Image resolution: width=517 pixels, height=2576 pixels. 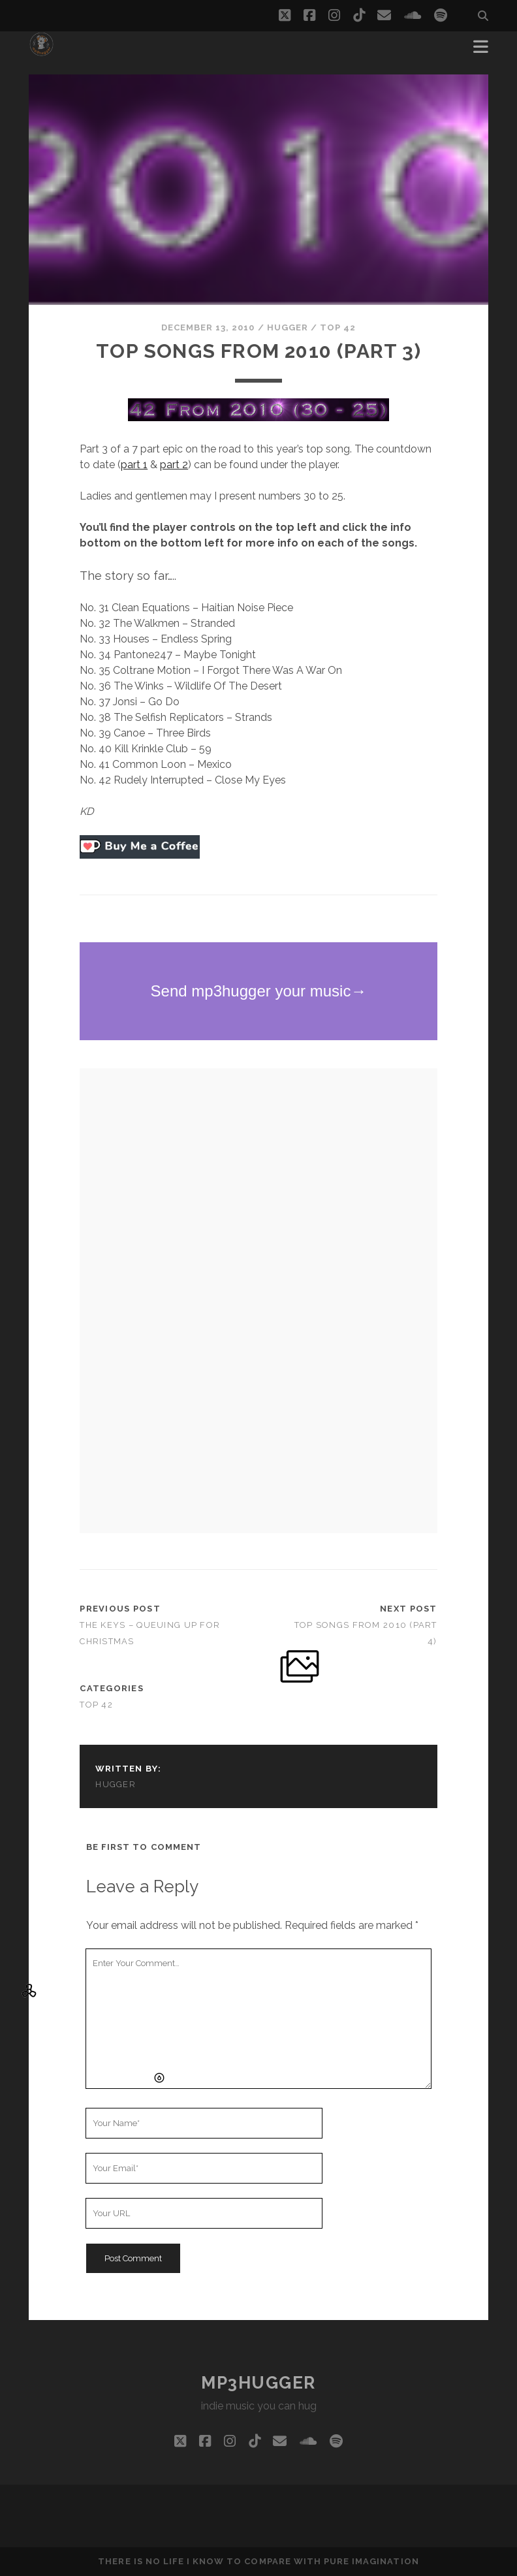 What do you see at coordinates (29, 1990) in the screenshot?
I see `fan or cooling system controls` at bounding box center [29, 1990].